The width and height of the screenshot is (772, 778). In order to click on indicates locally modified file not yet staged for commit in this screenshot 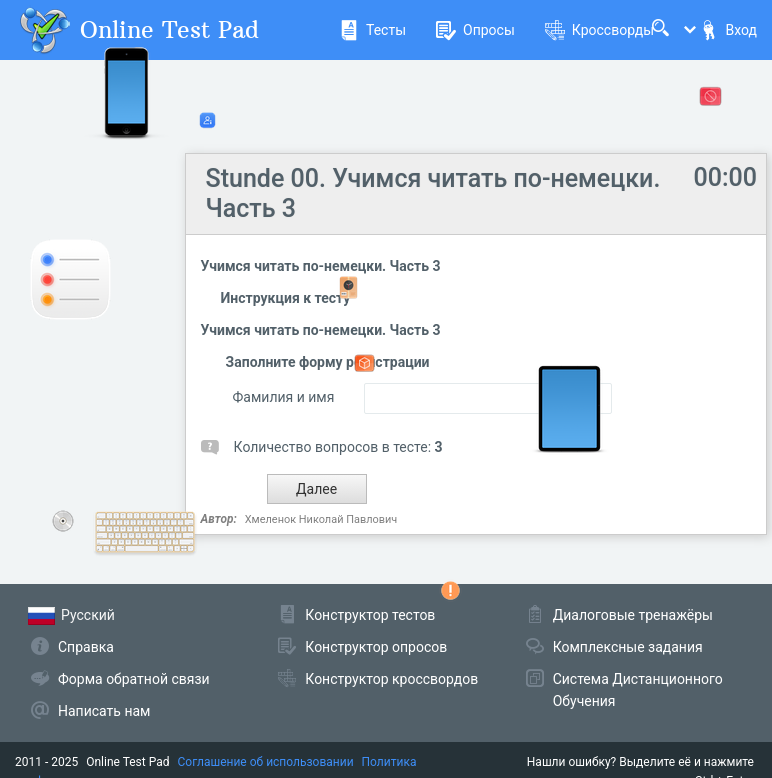, I will do `click(450, 590)`.